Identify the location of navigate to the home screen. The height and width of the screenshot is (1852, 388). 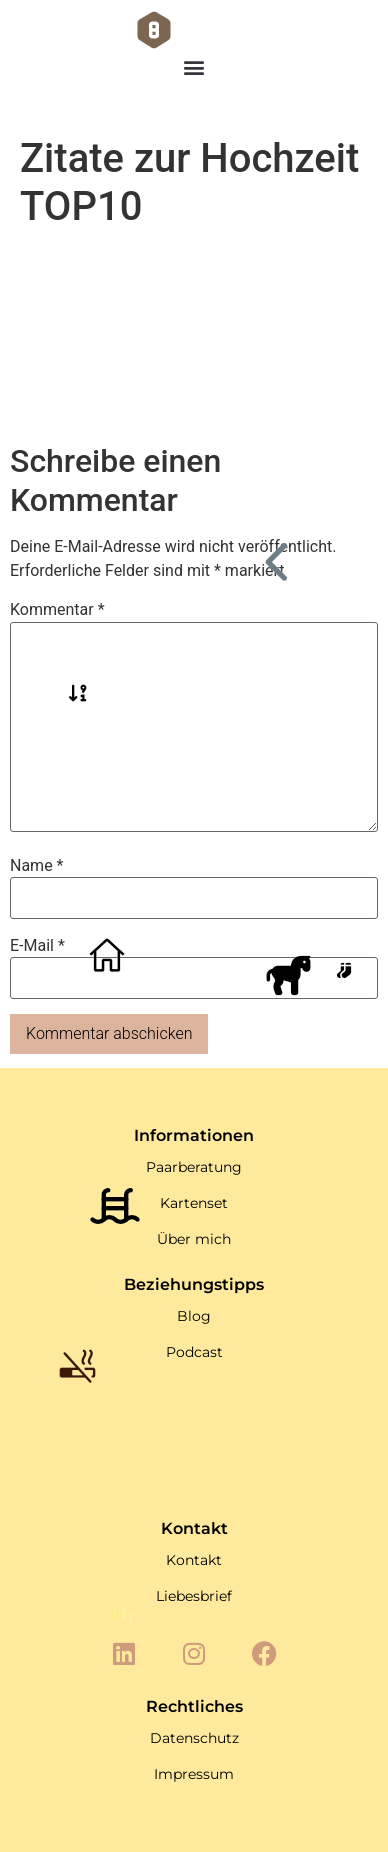
(107, 956).